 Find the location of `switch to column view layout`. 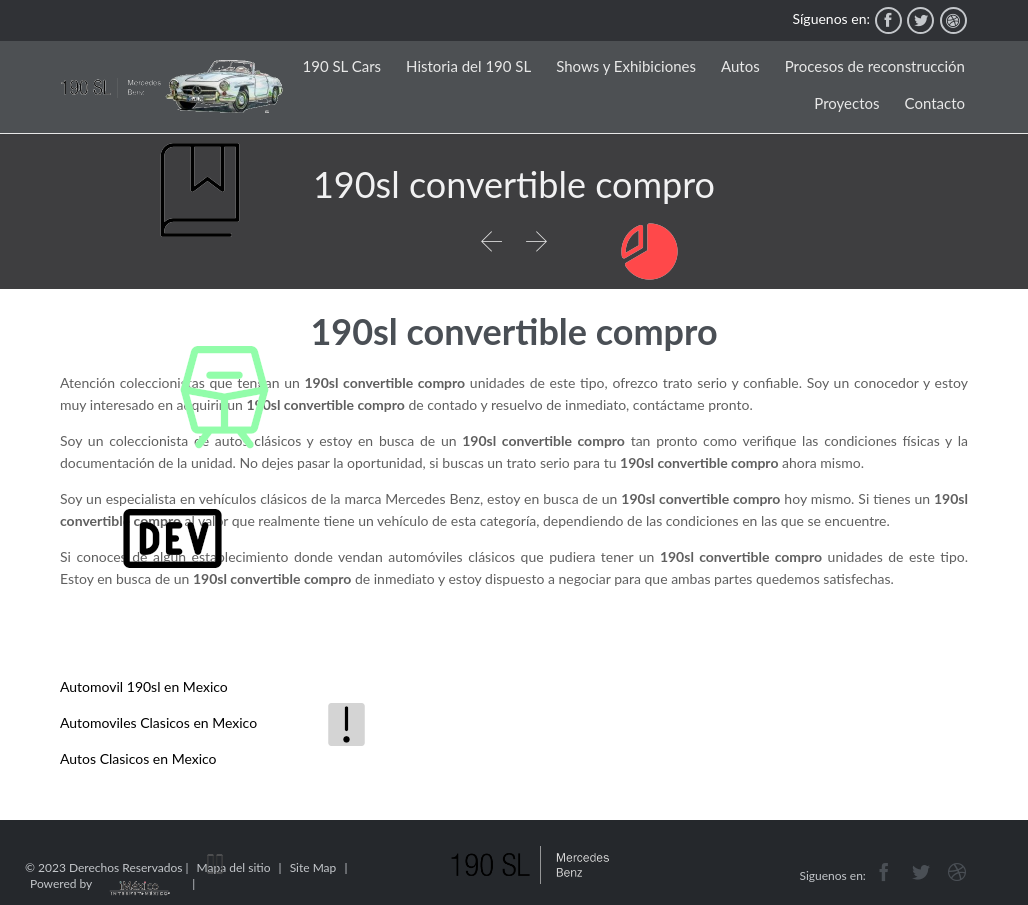

switch to column view layout is located at coordinates (215, 864).